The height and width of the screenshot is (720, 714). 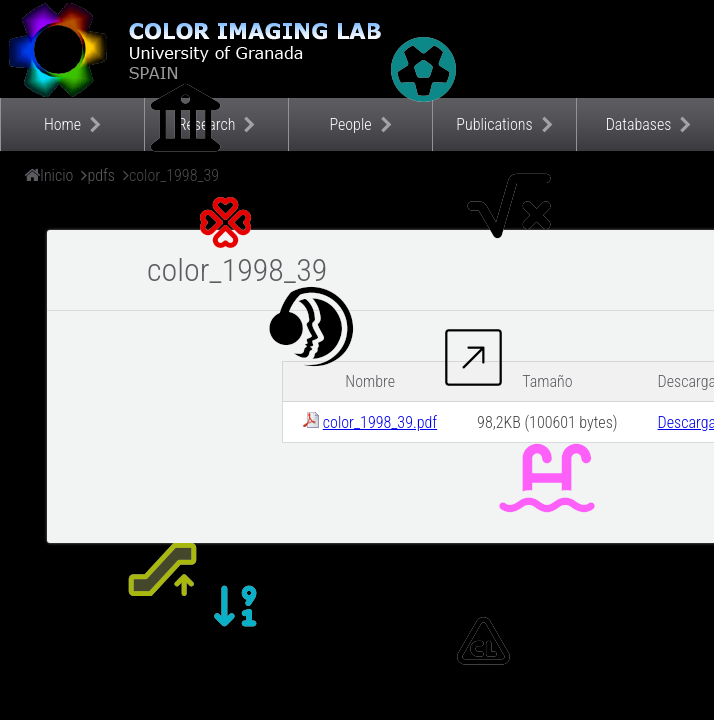 What do you see at coordinates (423, 69) in the screenshot?
I see `access sports or soccer-related content` at bounding box center [423, 69].